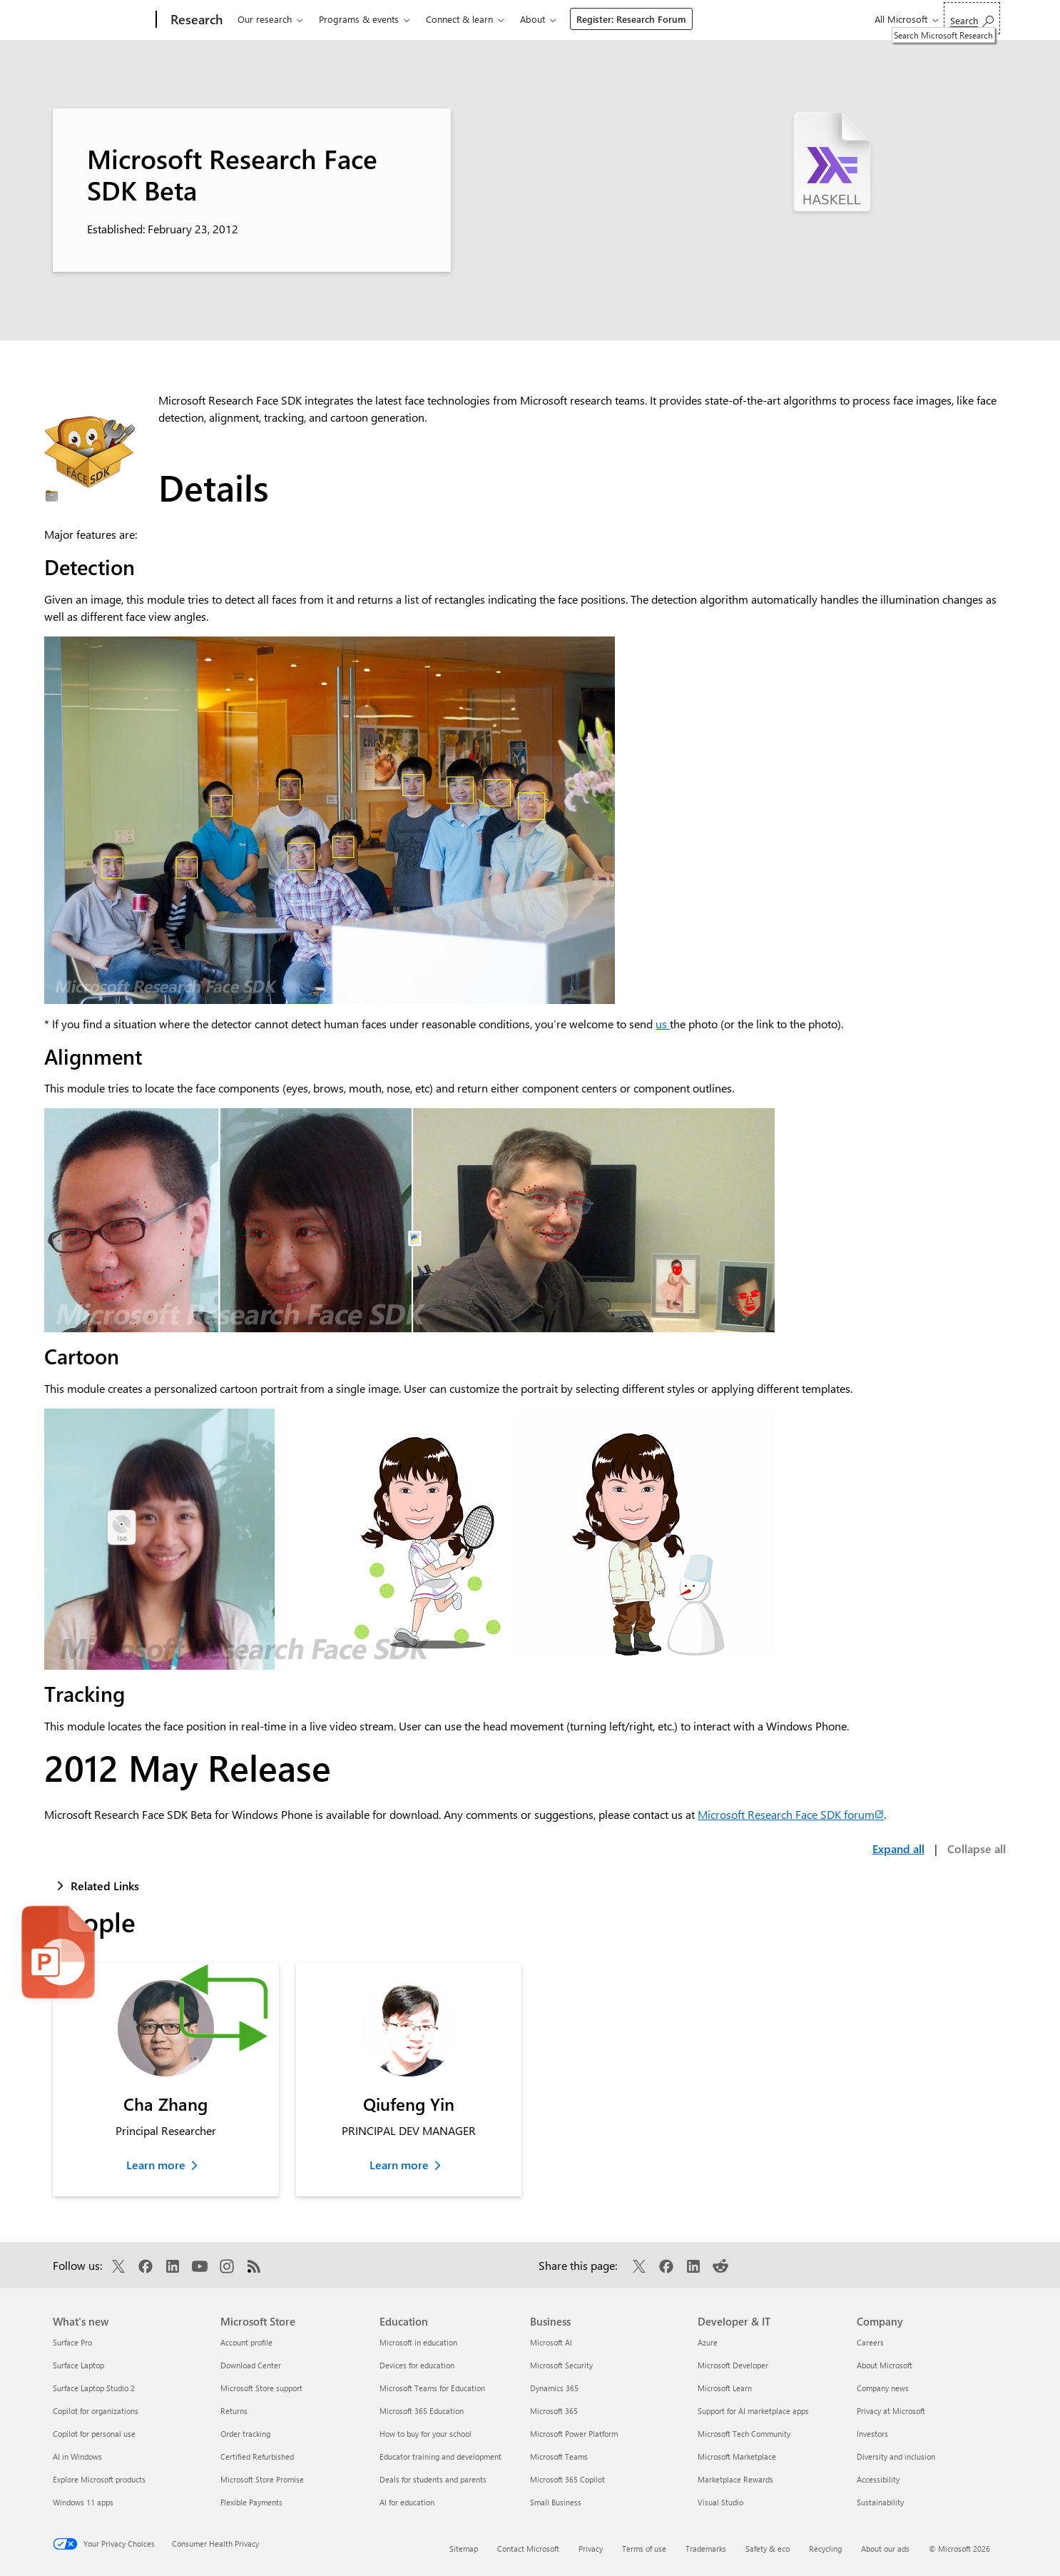  What do you see at coordinates (414, 1238) in the screenshot?
I see `python bytecode file (.pyc)` at bounding box center [414, 1238].